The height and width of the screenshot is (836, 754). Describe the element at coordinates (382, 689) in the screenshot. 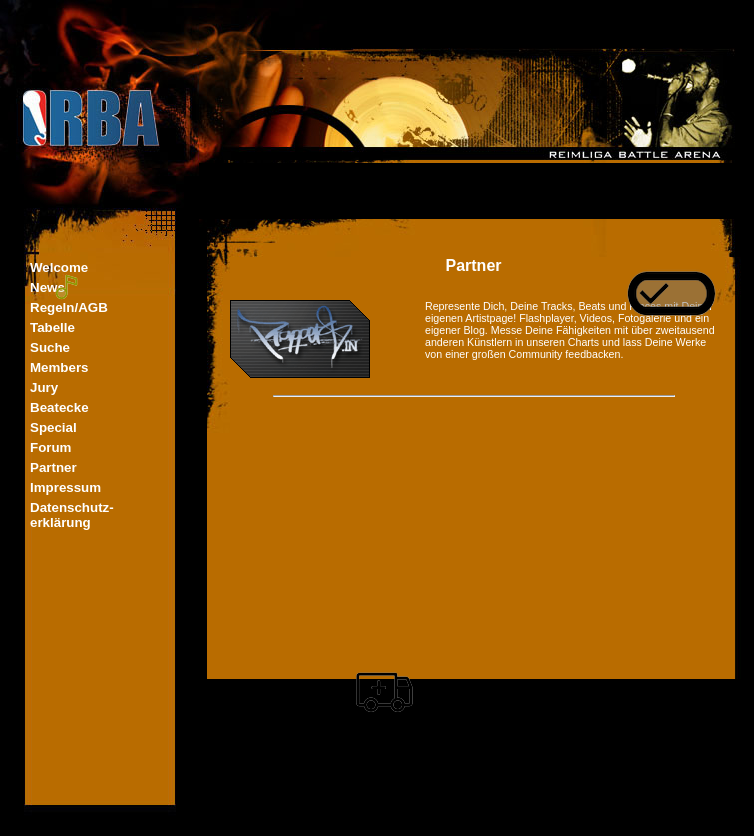

I see `access emergency medical services` at that location.